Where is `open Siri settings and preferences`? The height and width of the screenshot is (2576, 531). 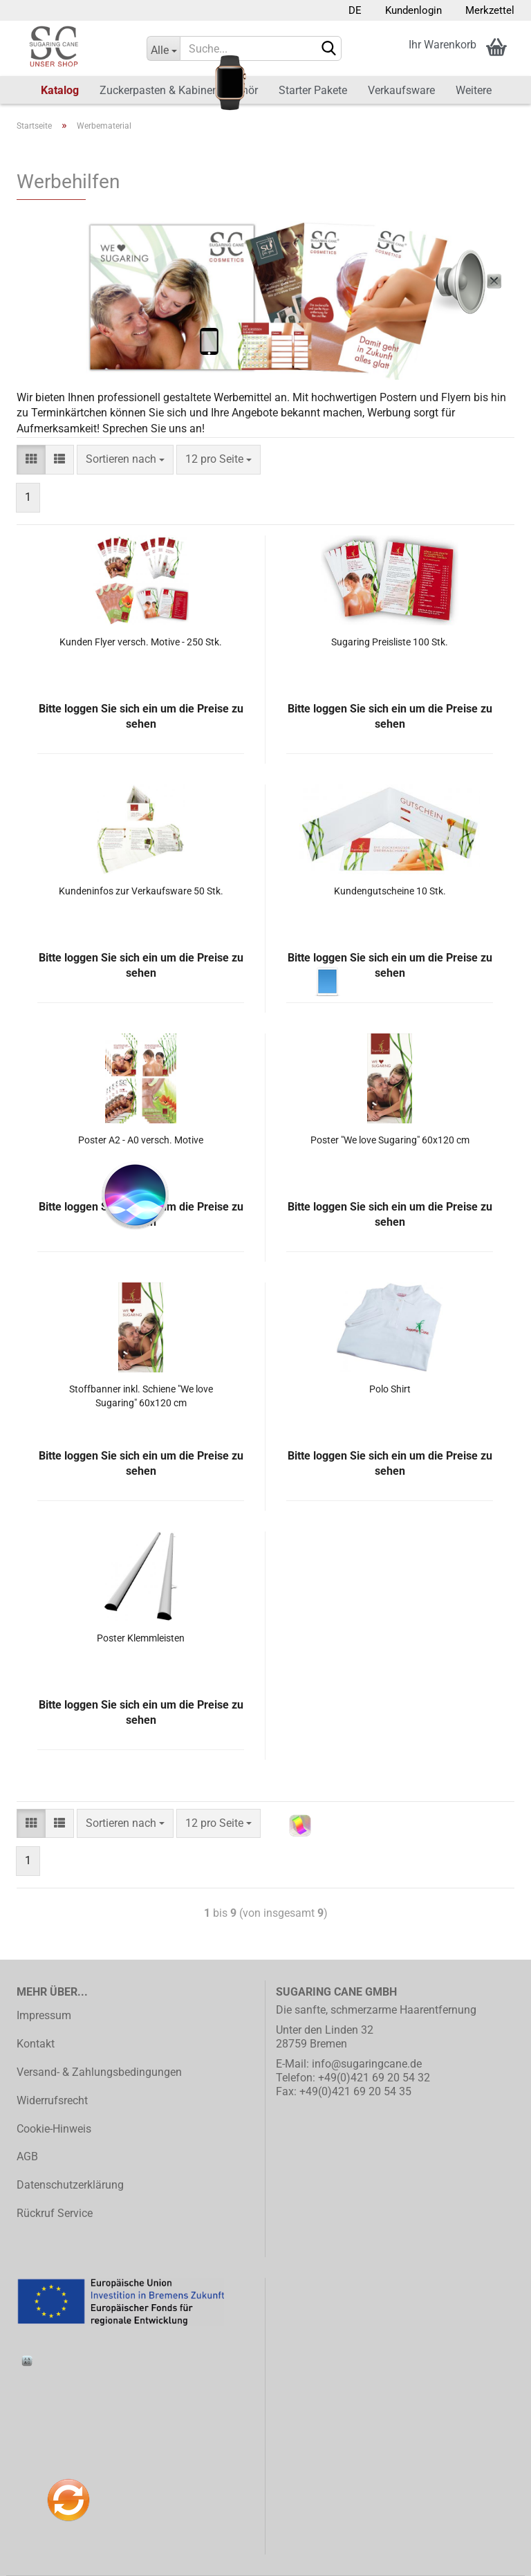 open Siri settings and preferences is located at coordinates (135, 1195).